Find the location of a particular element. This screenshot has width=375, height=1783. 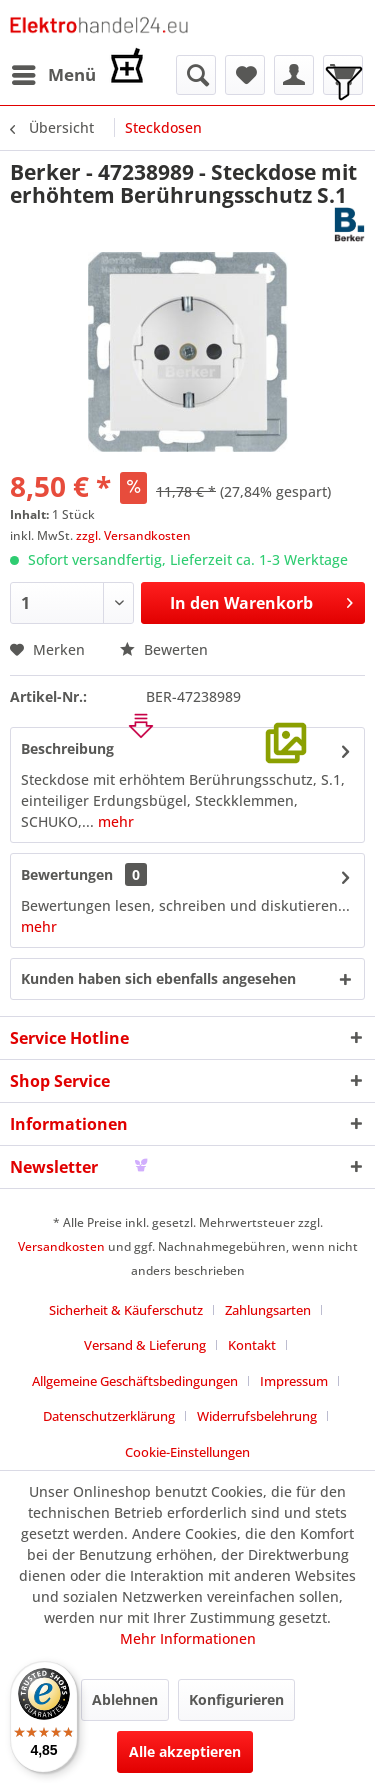

filter or sort content is located at coordinates (344, 82).